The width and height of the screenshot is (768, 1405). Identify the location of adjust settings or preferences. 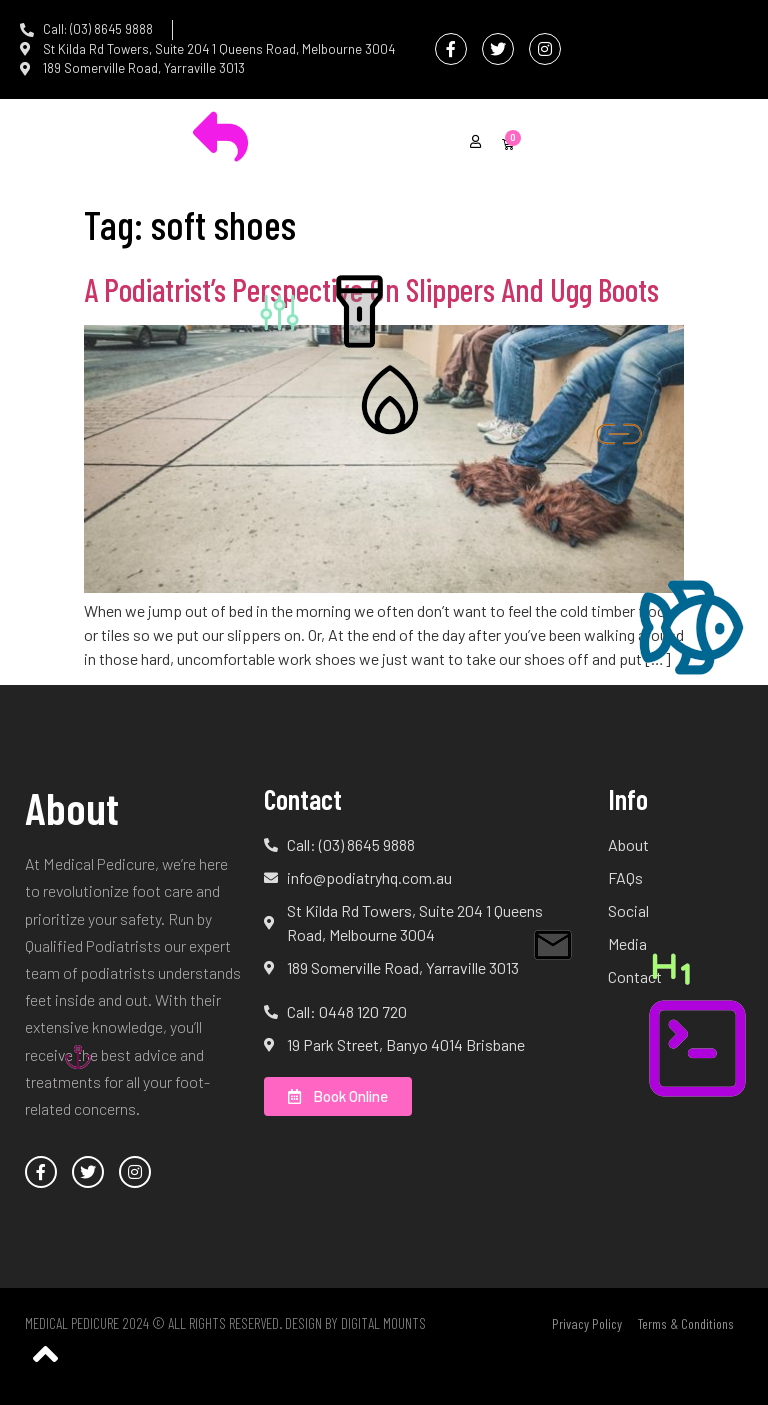
(279, 312).